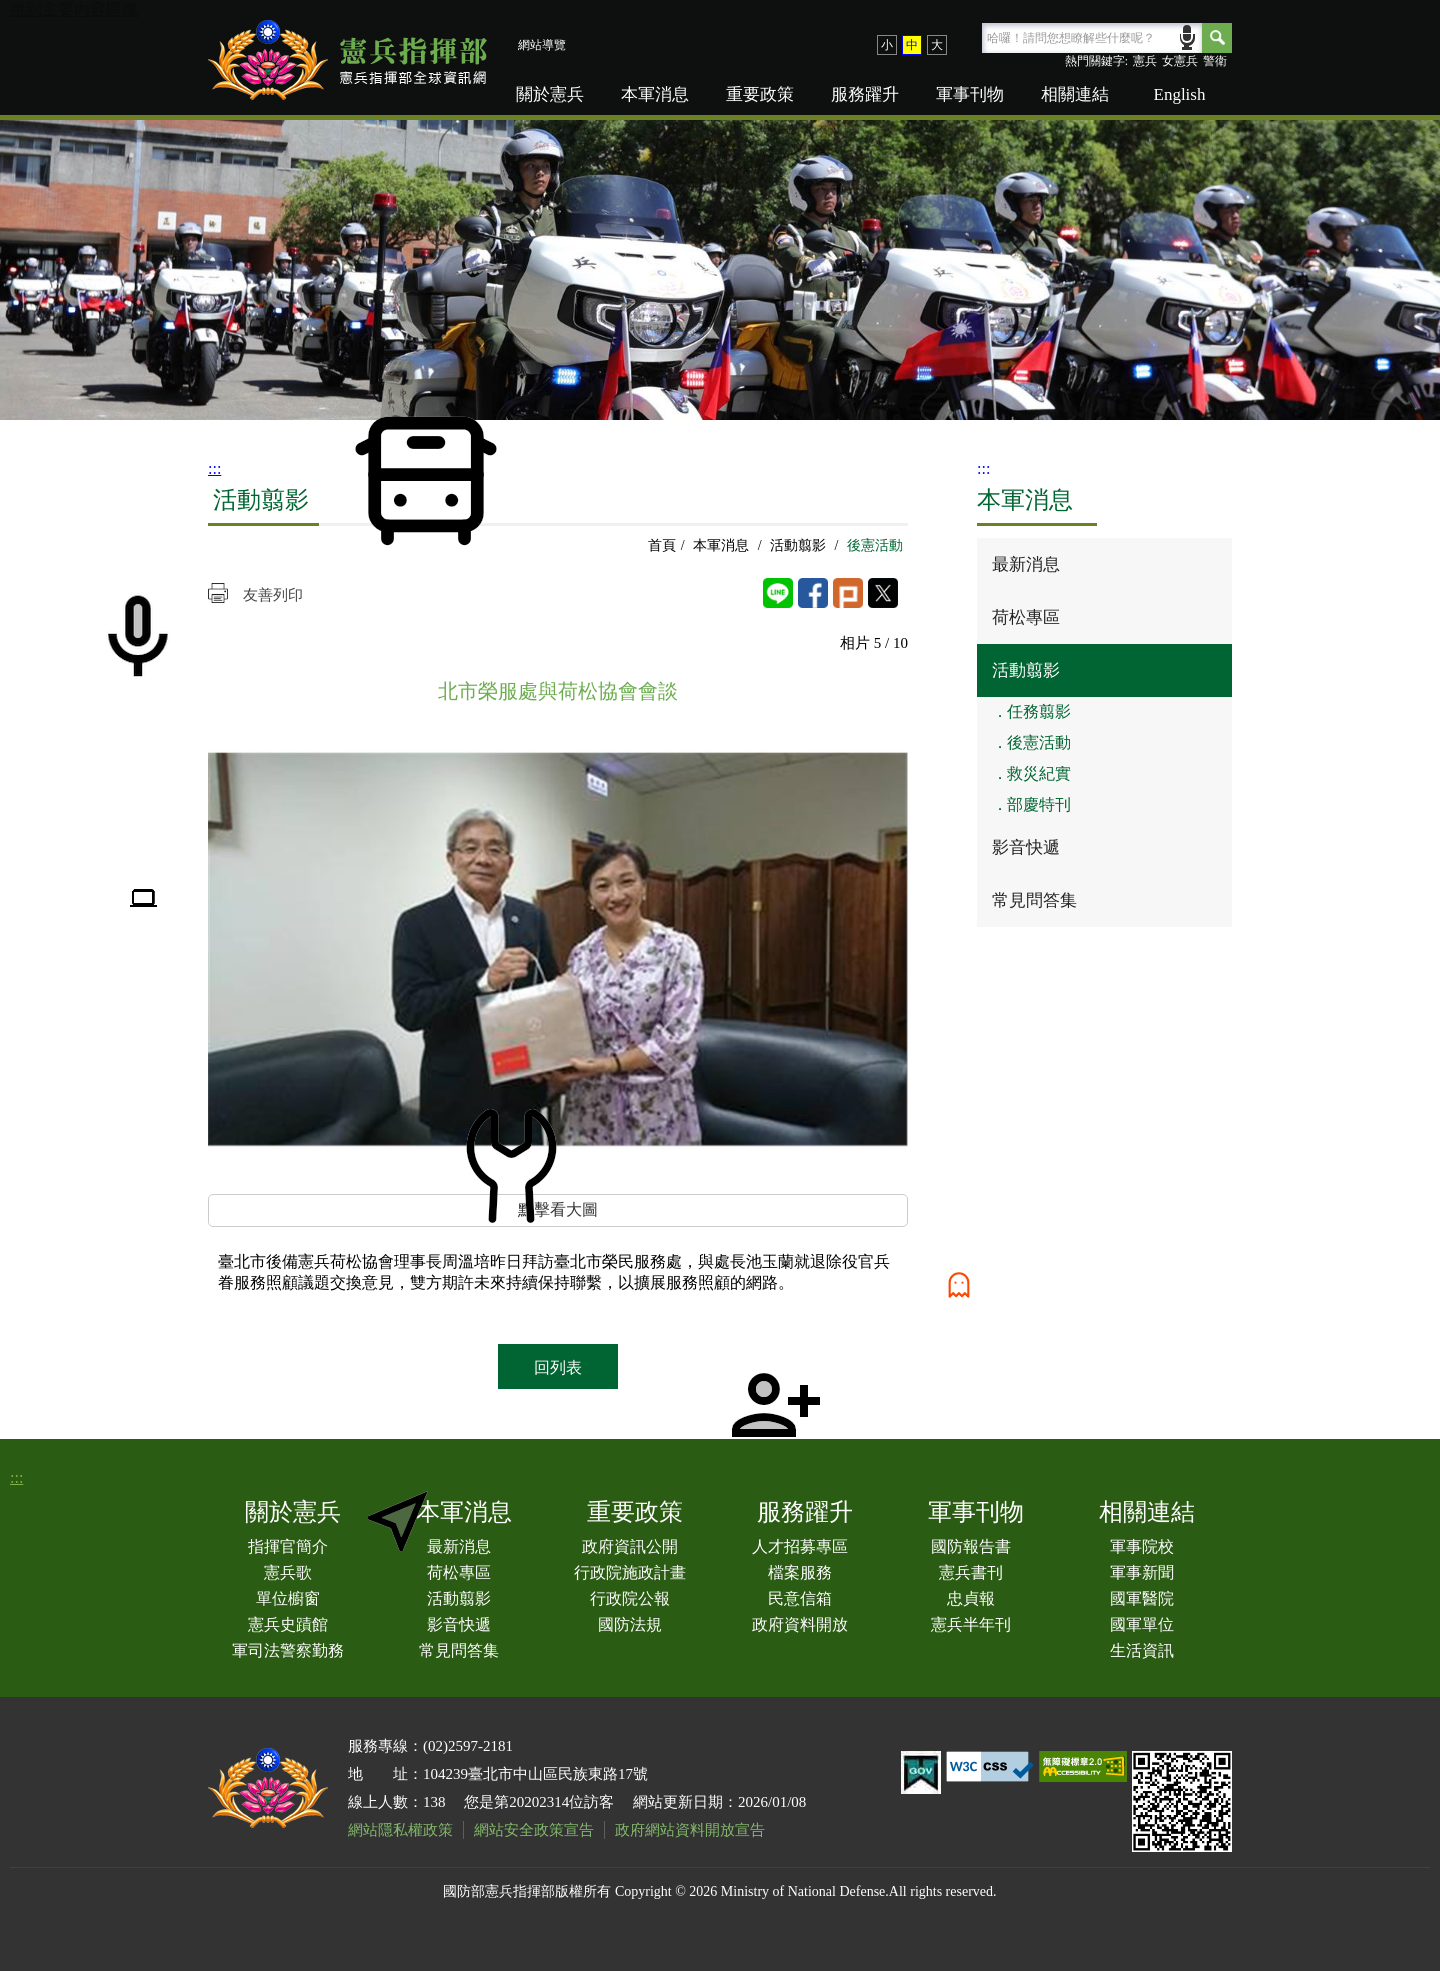 The image size is (1440, 1971). I want to click on access desktop or computer settings, so click(143, 898).